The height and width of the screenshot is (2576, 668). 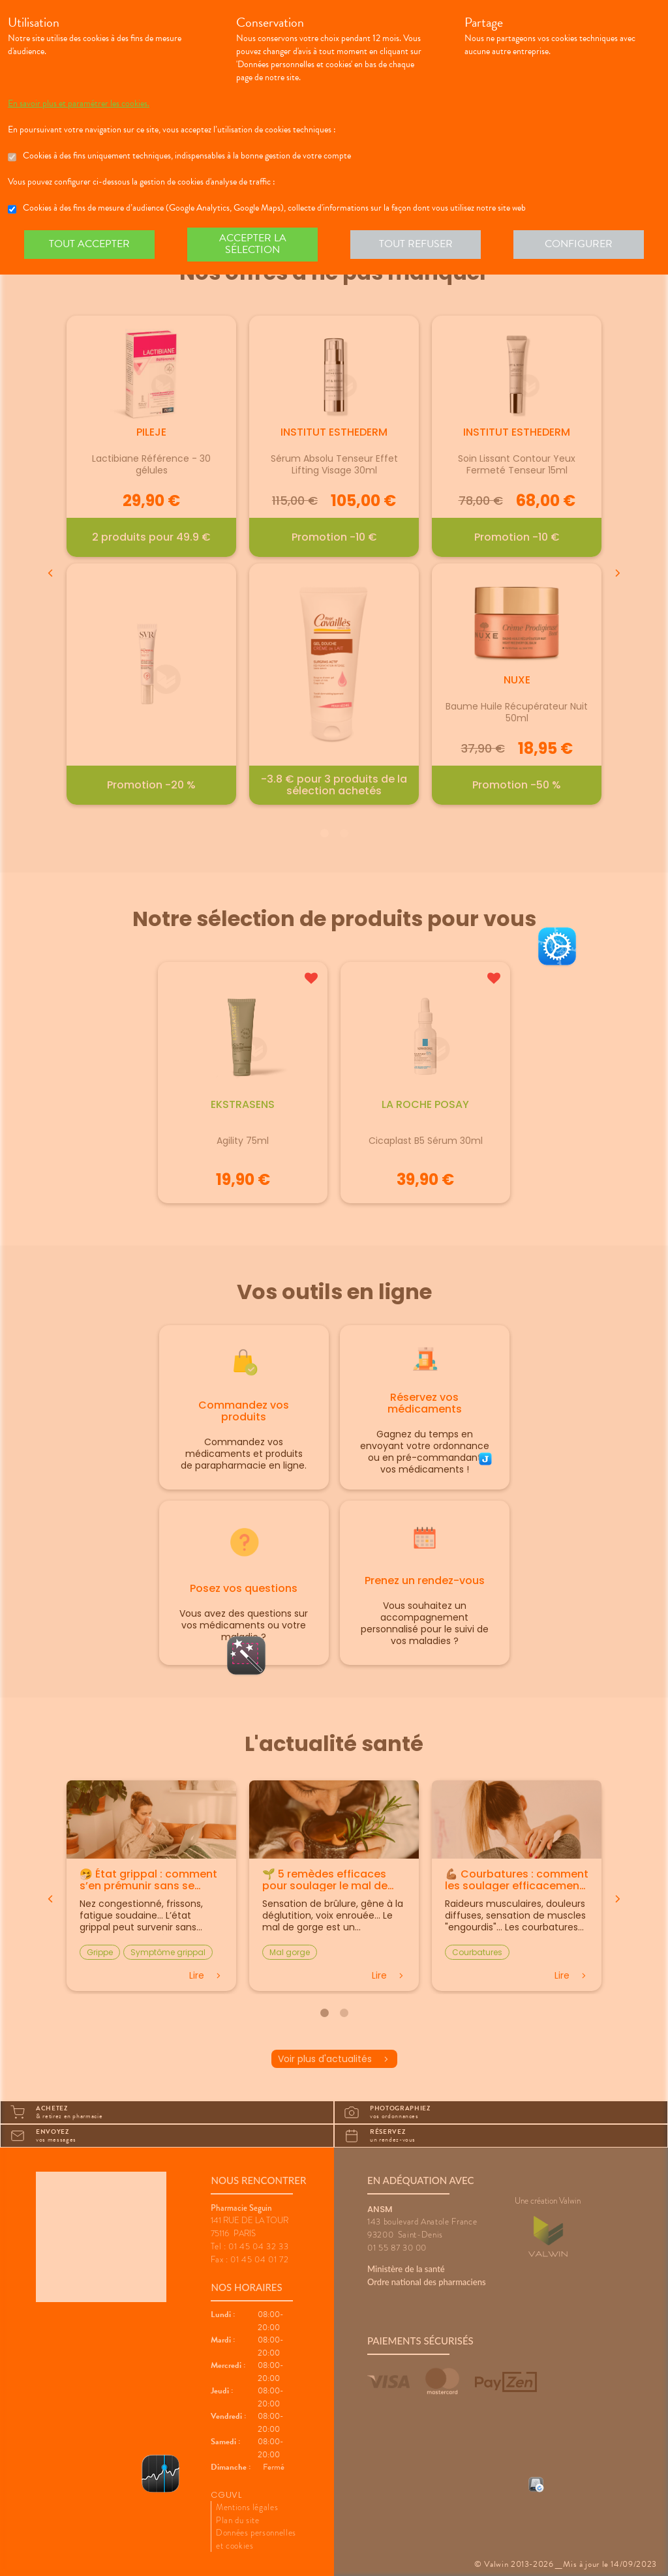 What do you see at coordinates (485, 1459) in the screenshot?
I see `open Joplin note-taking app` at bounding box center [485, 1459].